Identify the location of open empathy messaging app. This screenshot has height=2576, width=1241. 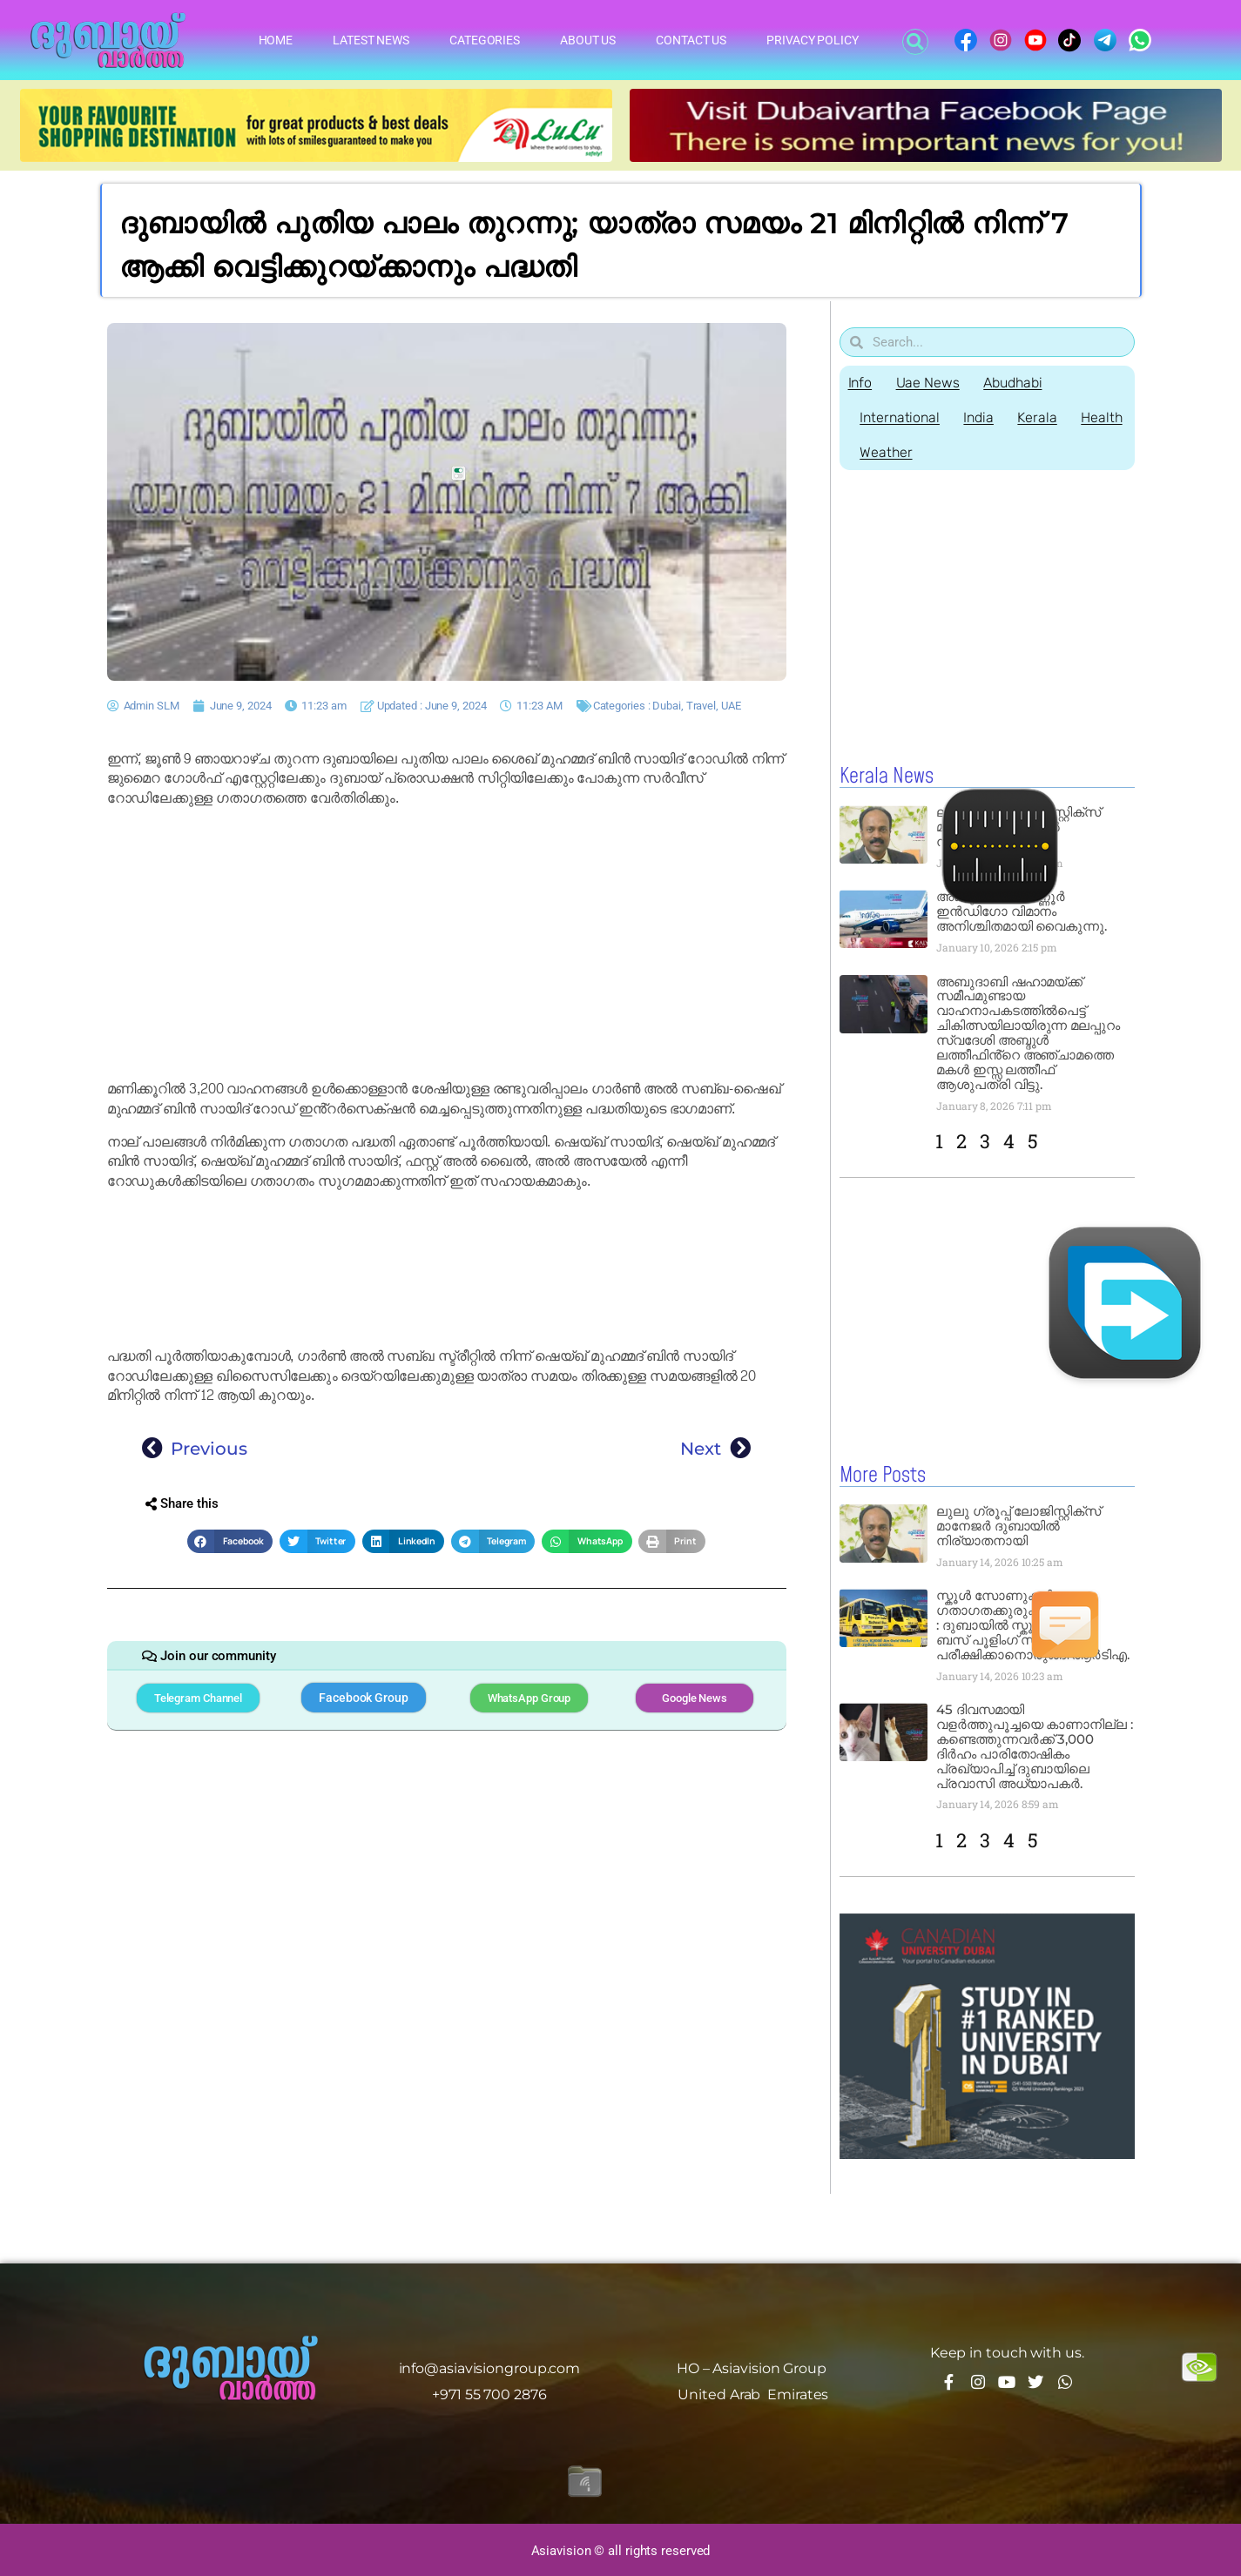
(1065, 1624).